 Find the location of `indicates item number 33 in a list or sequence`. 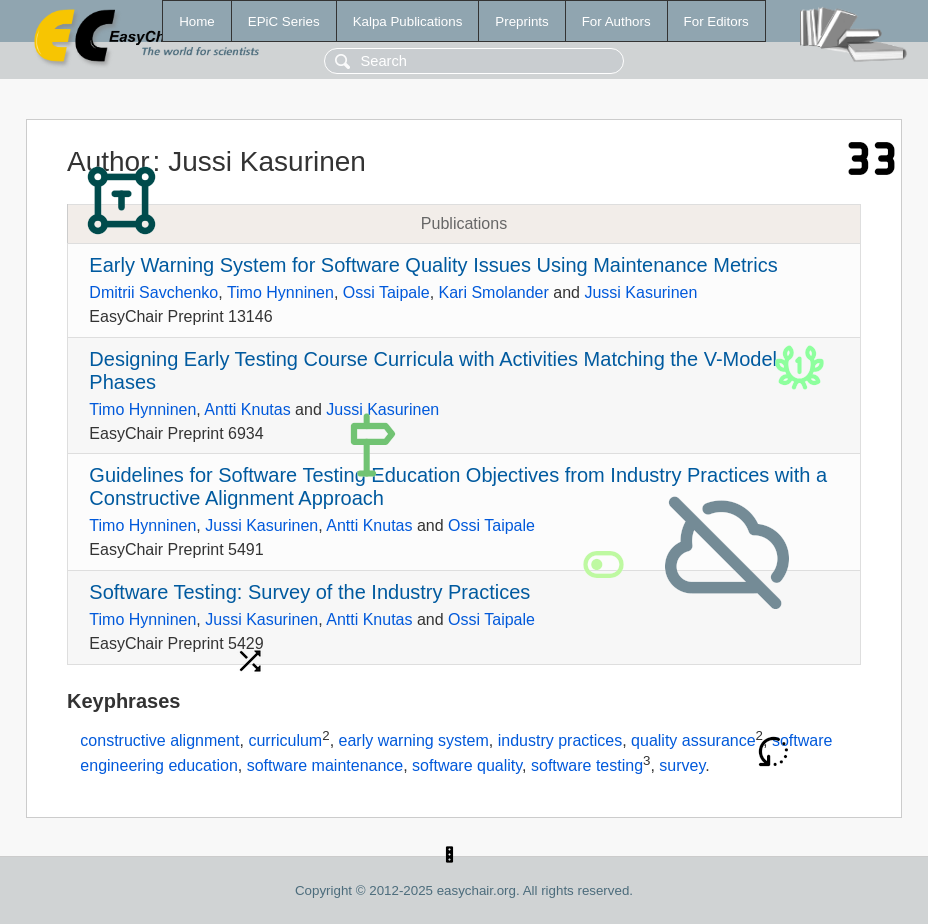

indicates item number 33 in a list or sequence is located at coordinates (871, 158).